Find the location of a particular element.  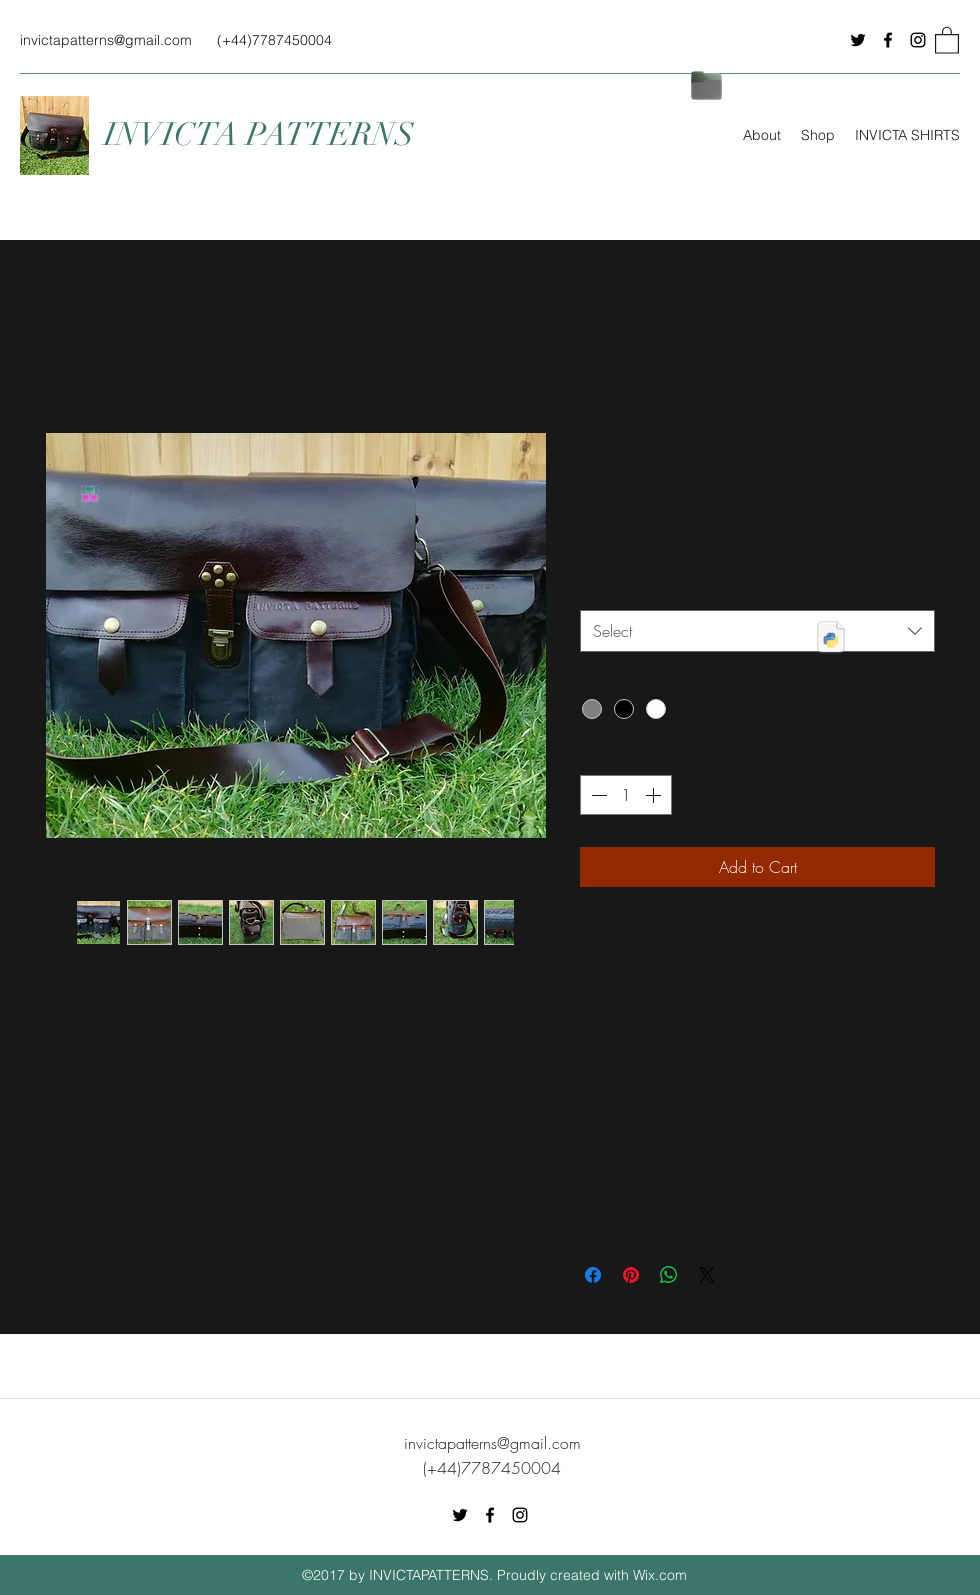

select all items in the current view is located at coordinates (90, 494).